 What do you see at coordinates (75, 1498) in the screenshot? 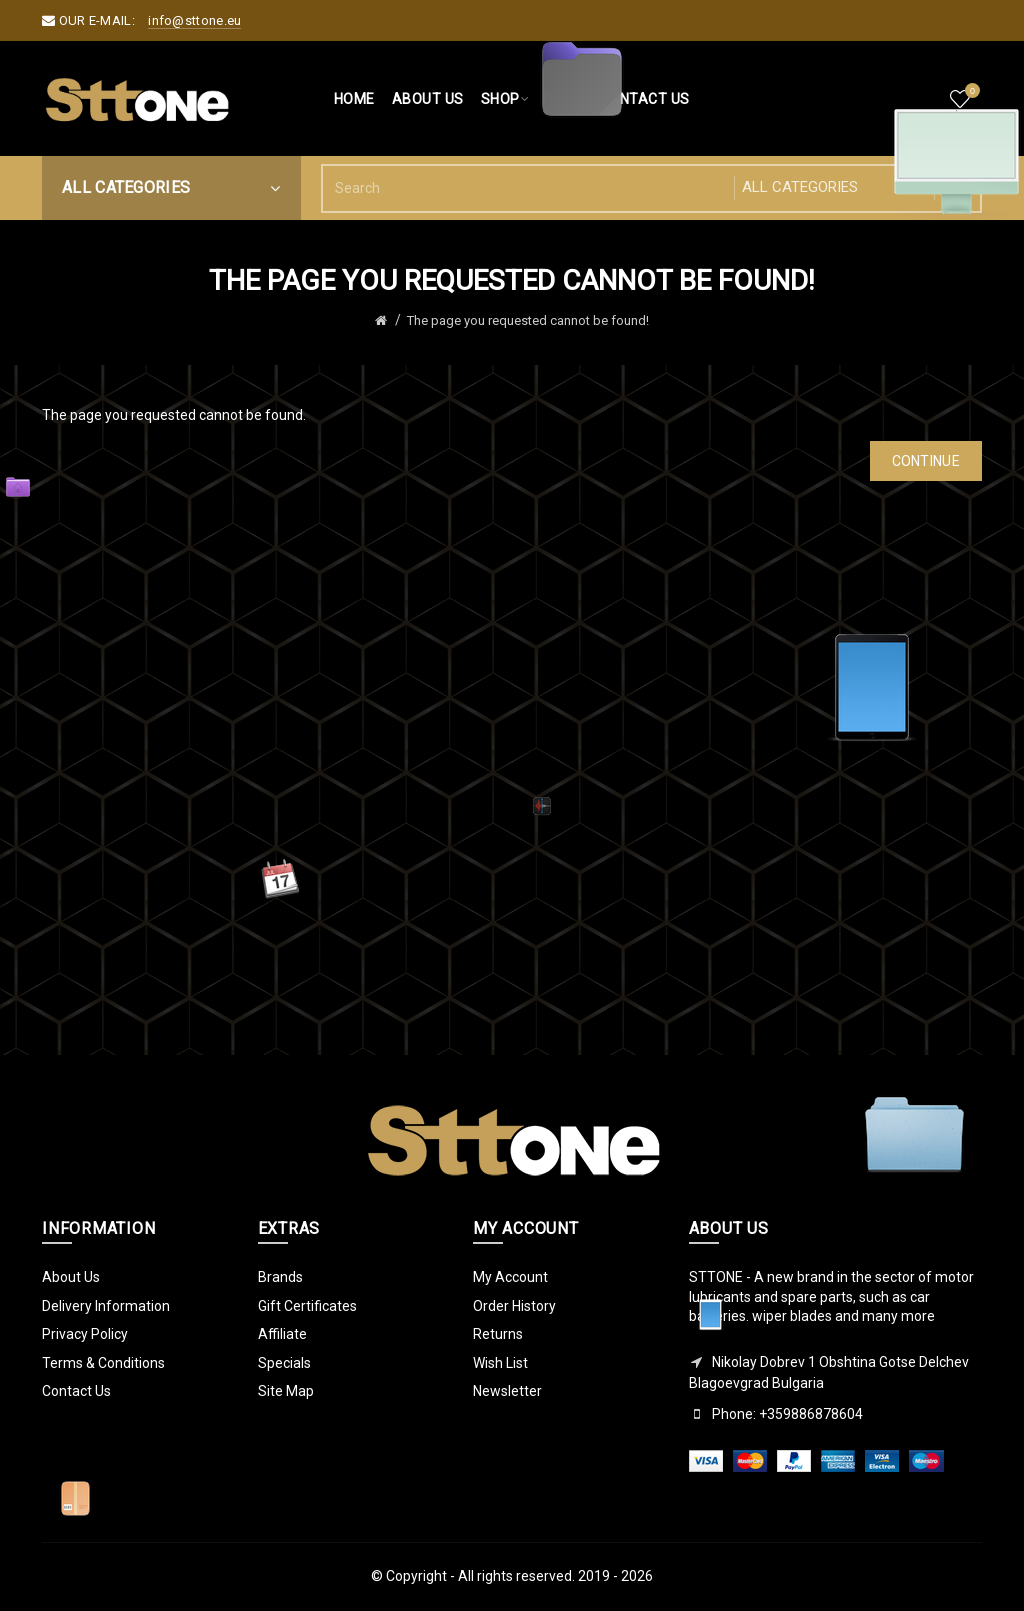
I see `compressed archive file` at bounding box center [75, 1498].